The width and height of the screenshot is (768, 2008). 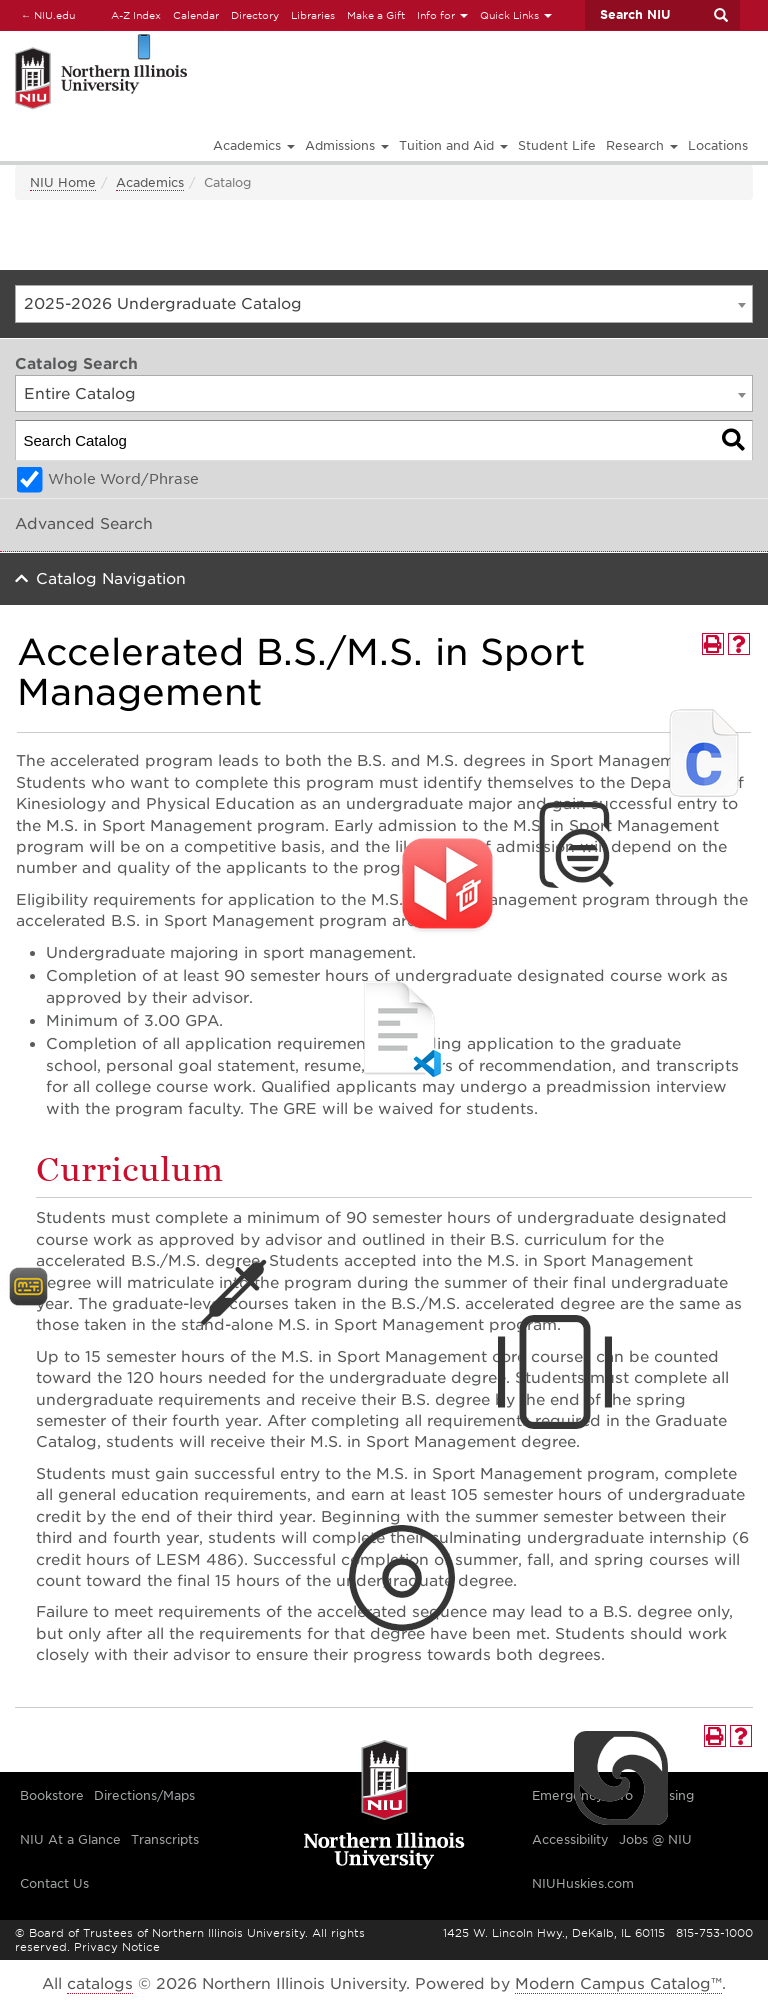 What do you see at coordinates (621, 1778) in the screenshot?
I see `open meld file comparison tool` at bounding box center [621, 1778].